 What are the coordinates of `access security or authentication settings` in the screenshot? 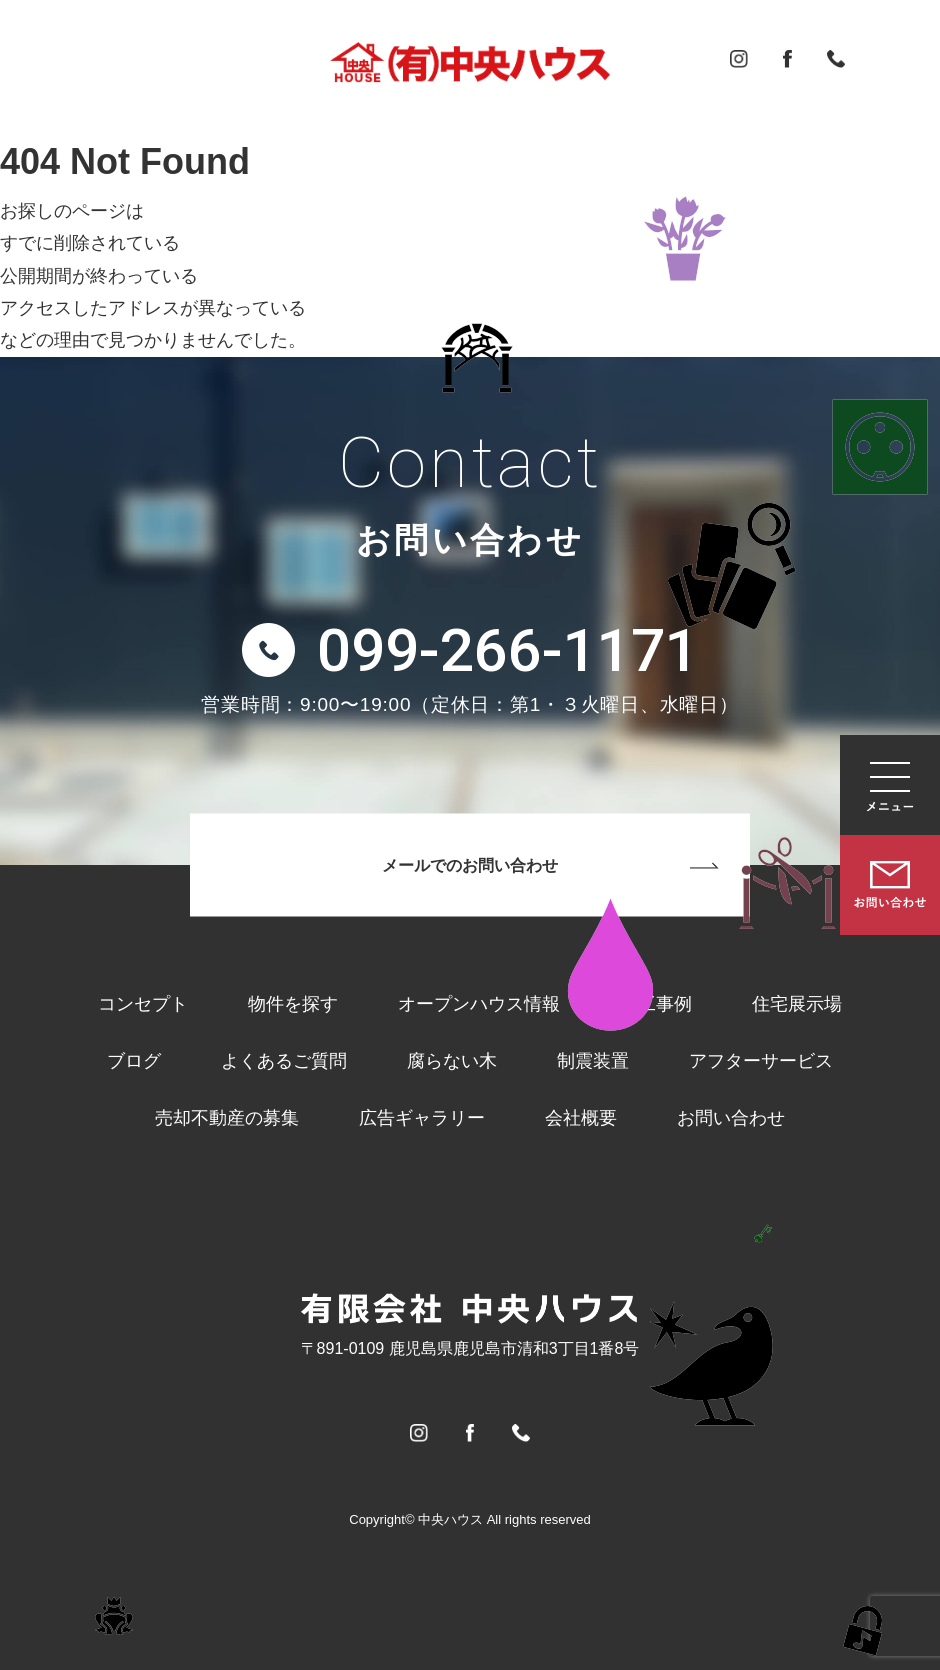 It's located at (763, 1233).